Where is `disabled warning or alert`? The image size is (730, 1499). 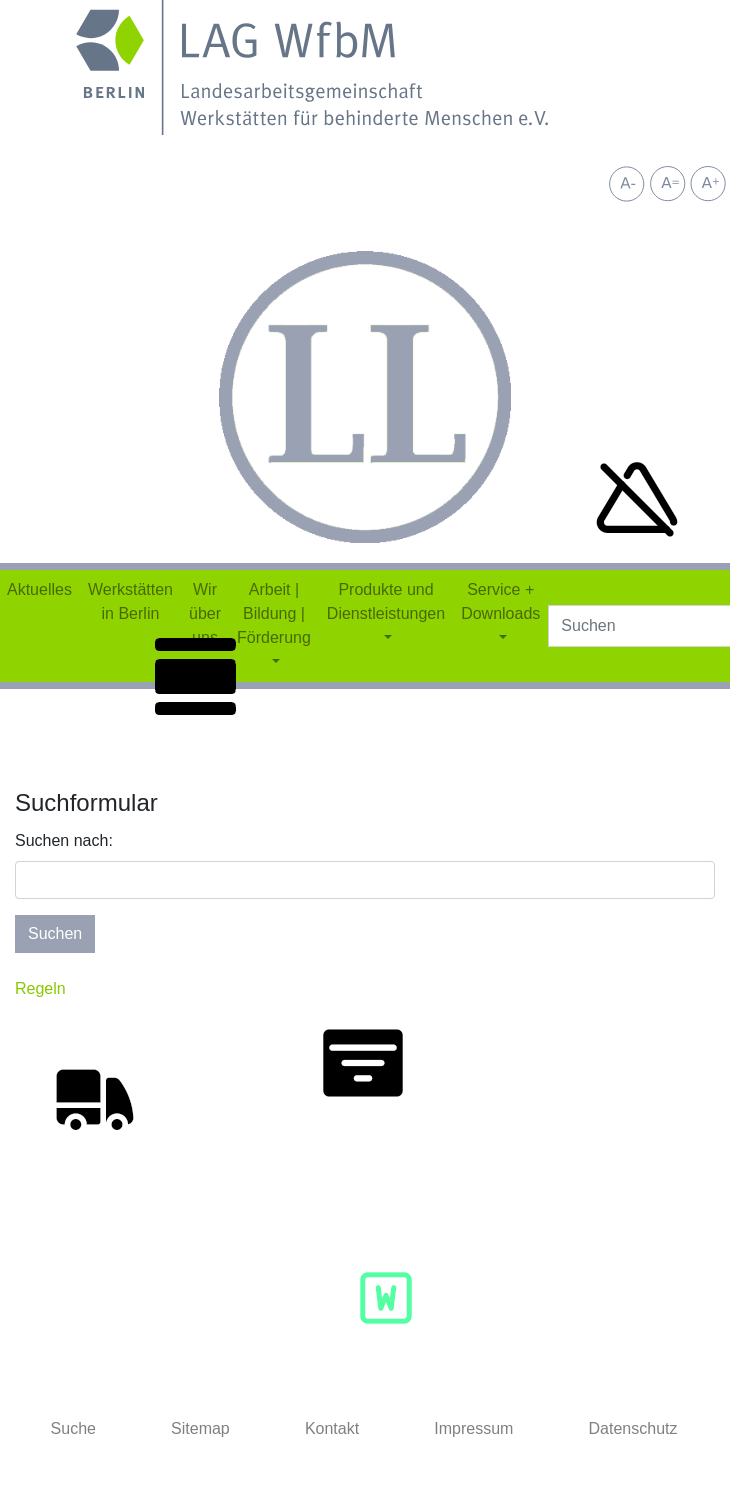 disabled warning or alert is located at coordinates (637, 500).